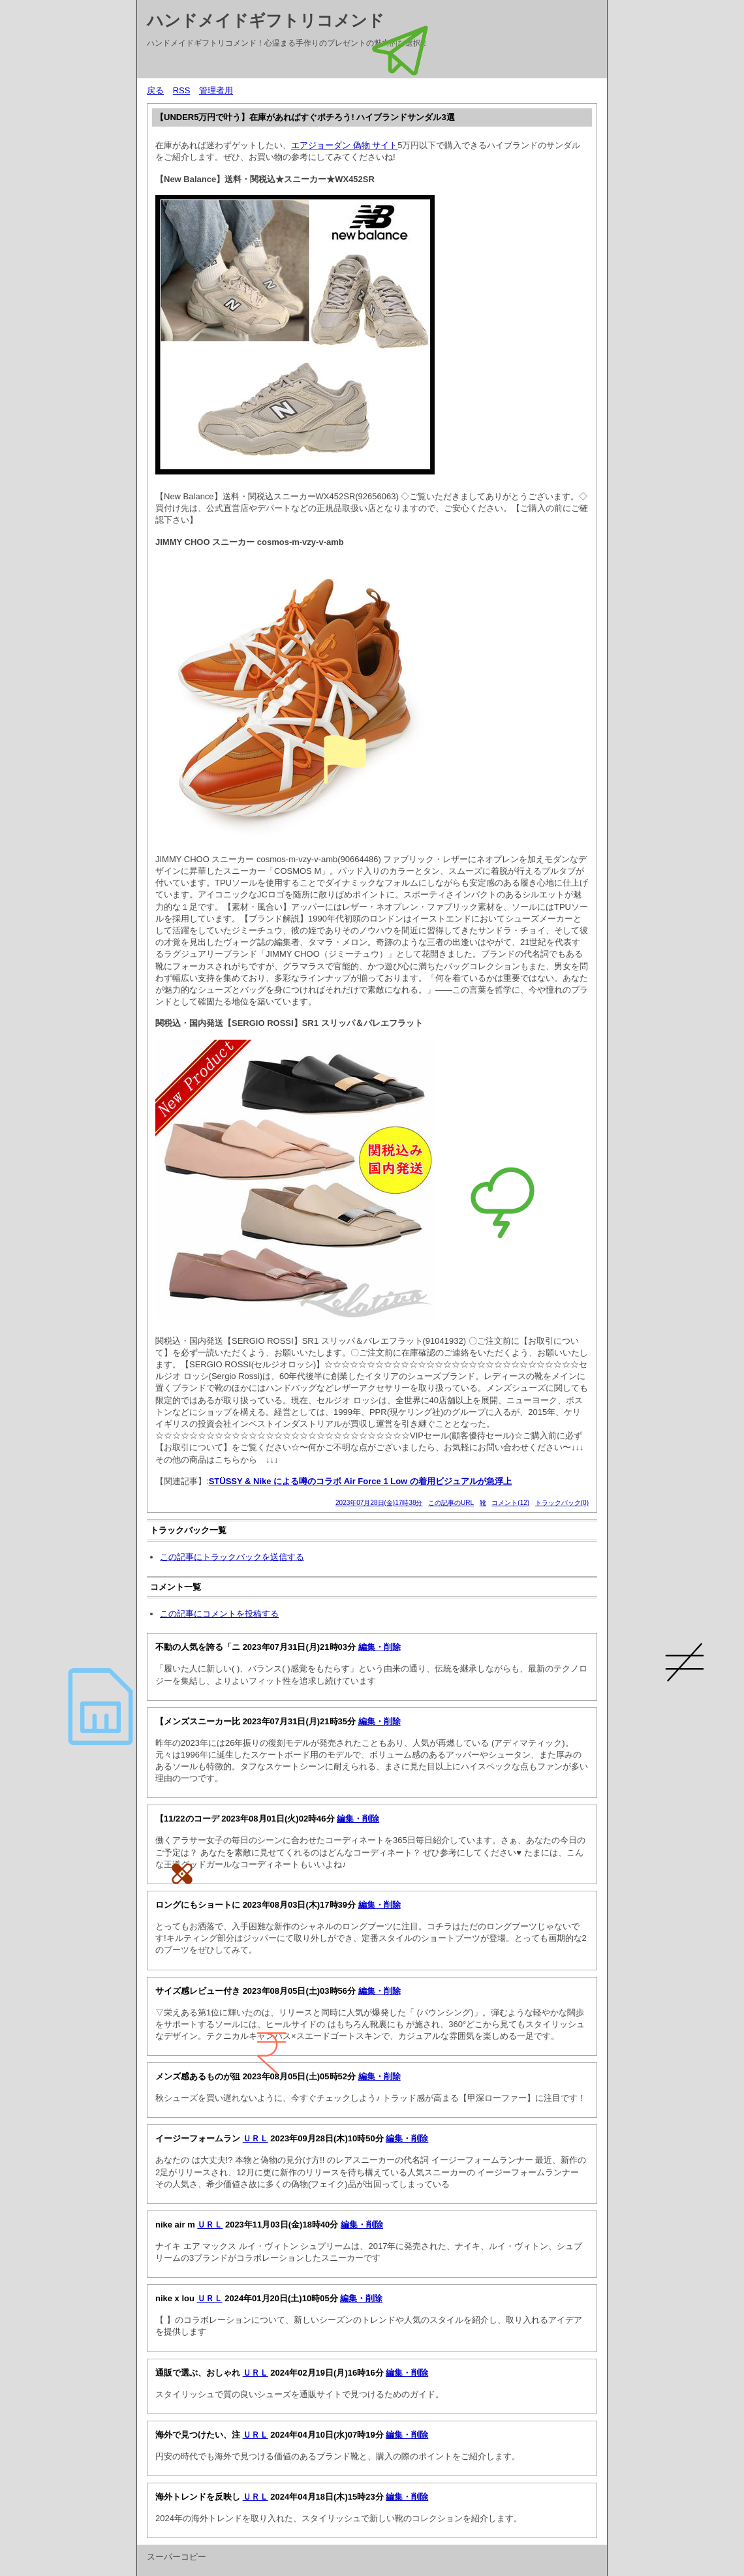  Describe the element at coordinates (402, 52) in the screenshot. I see `open Telegram messaging app` at that location.